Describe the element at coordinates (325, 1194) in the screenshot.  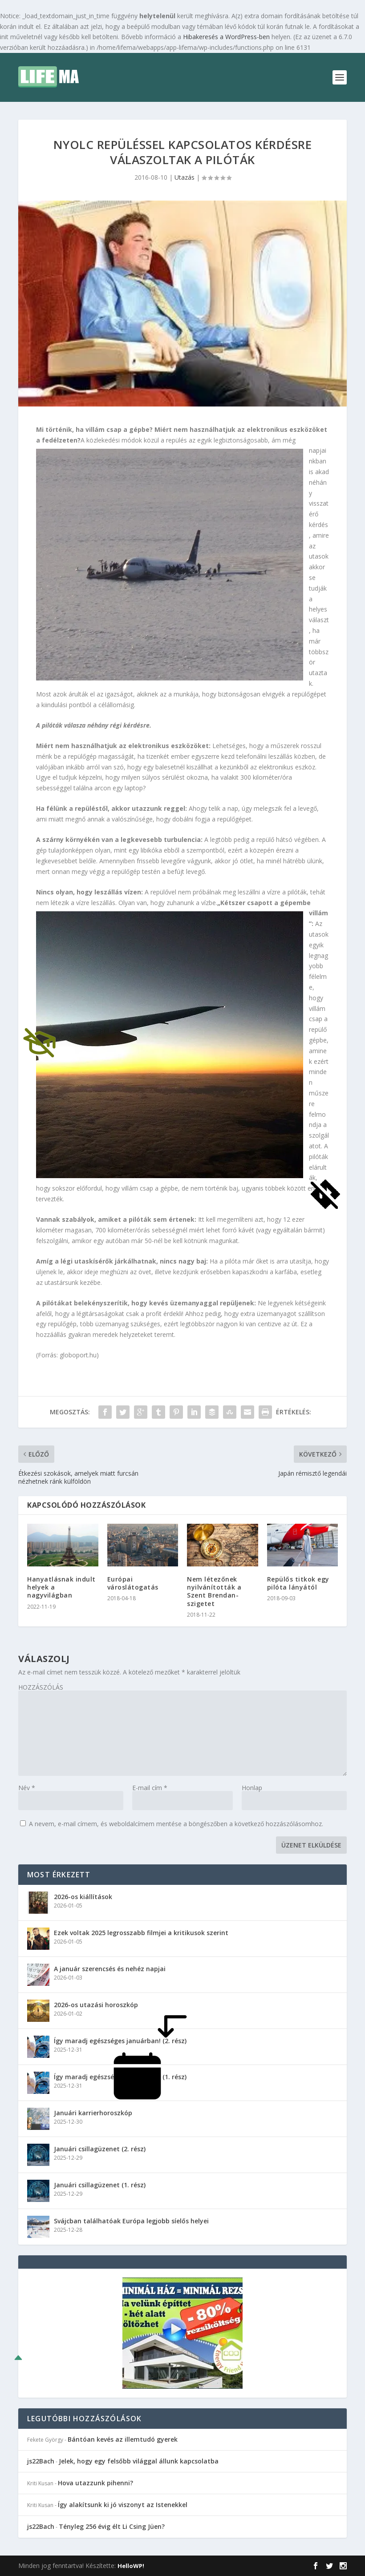
I see `turn-by-turn directions are disabled` at that location.